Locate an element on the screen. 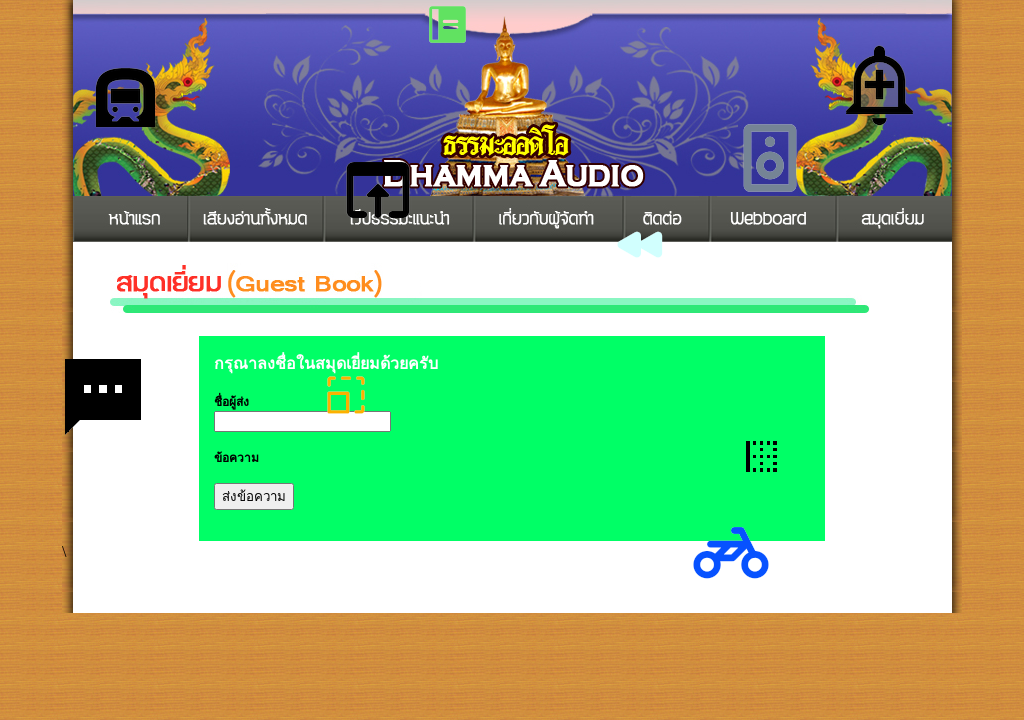 This screenshot has height=720, width=1024. open link in browser is located at coordinates (378, 190).